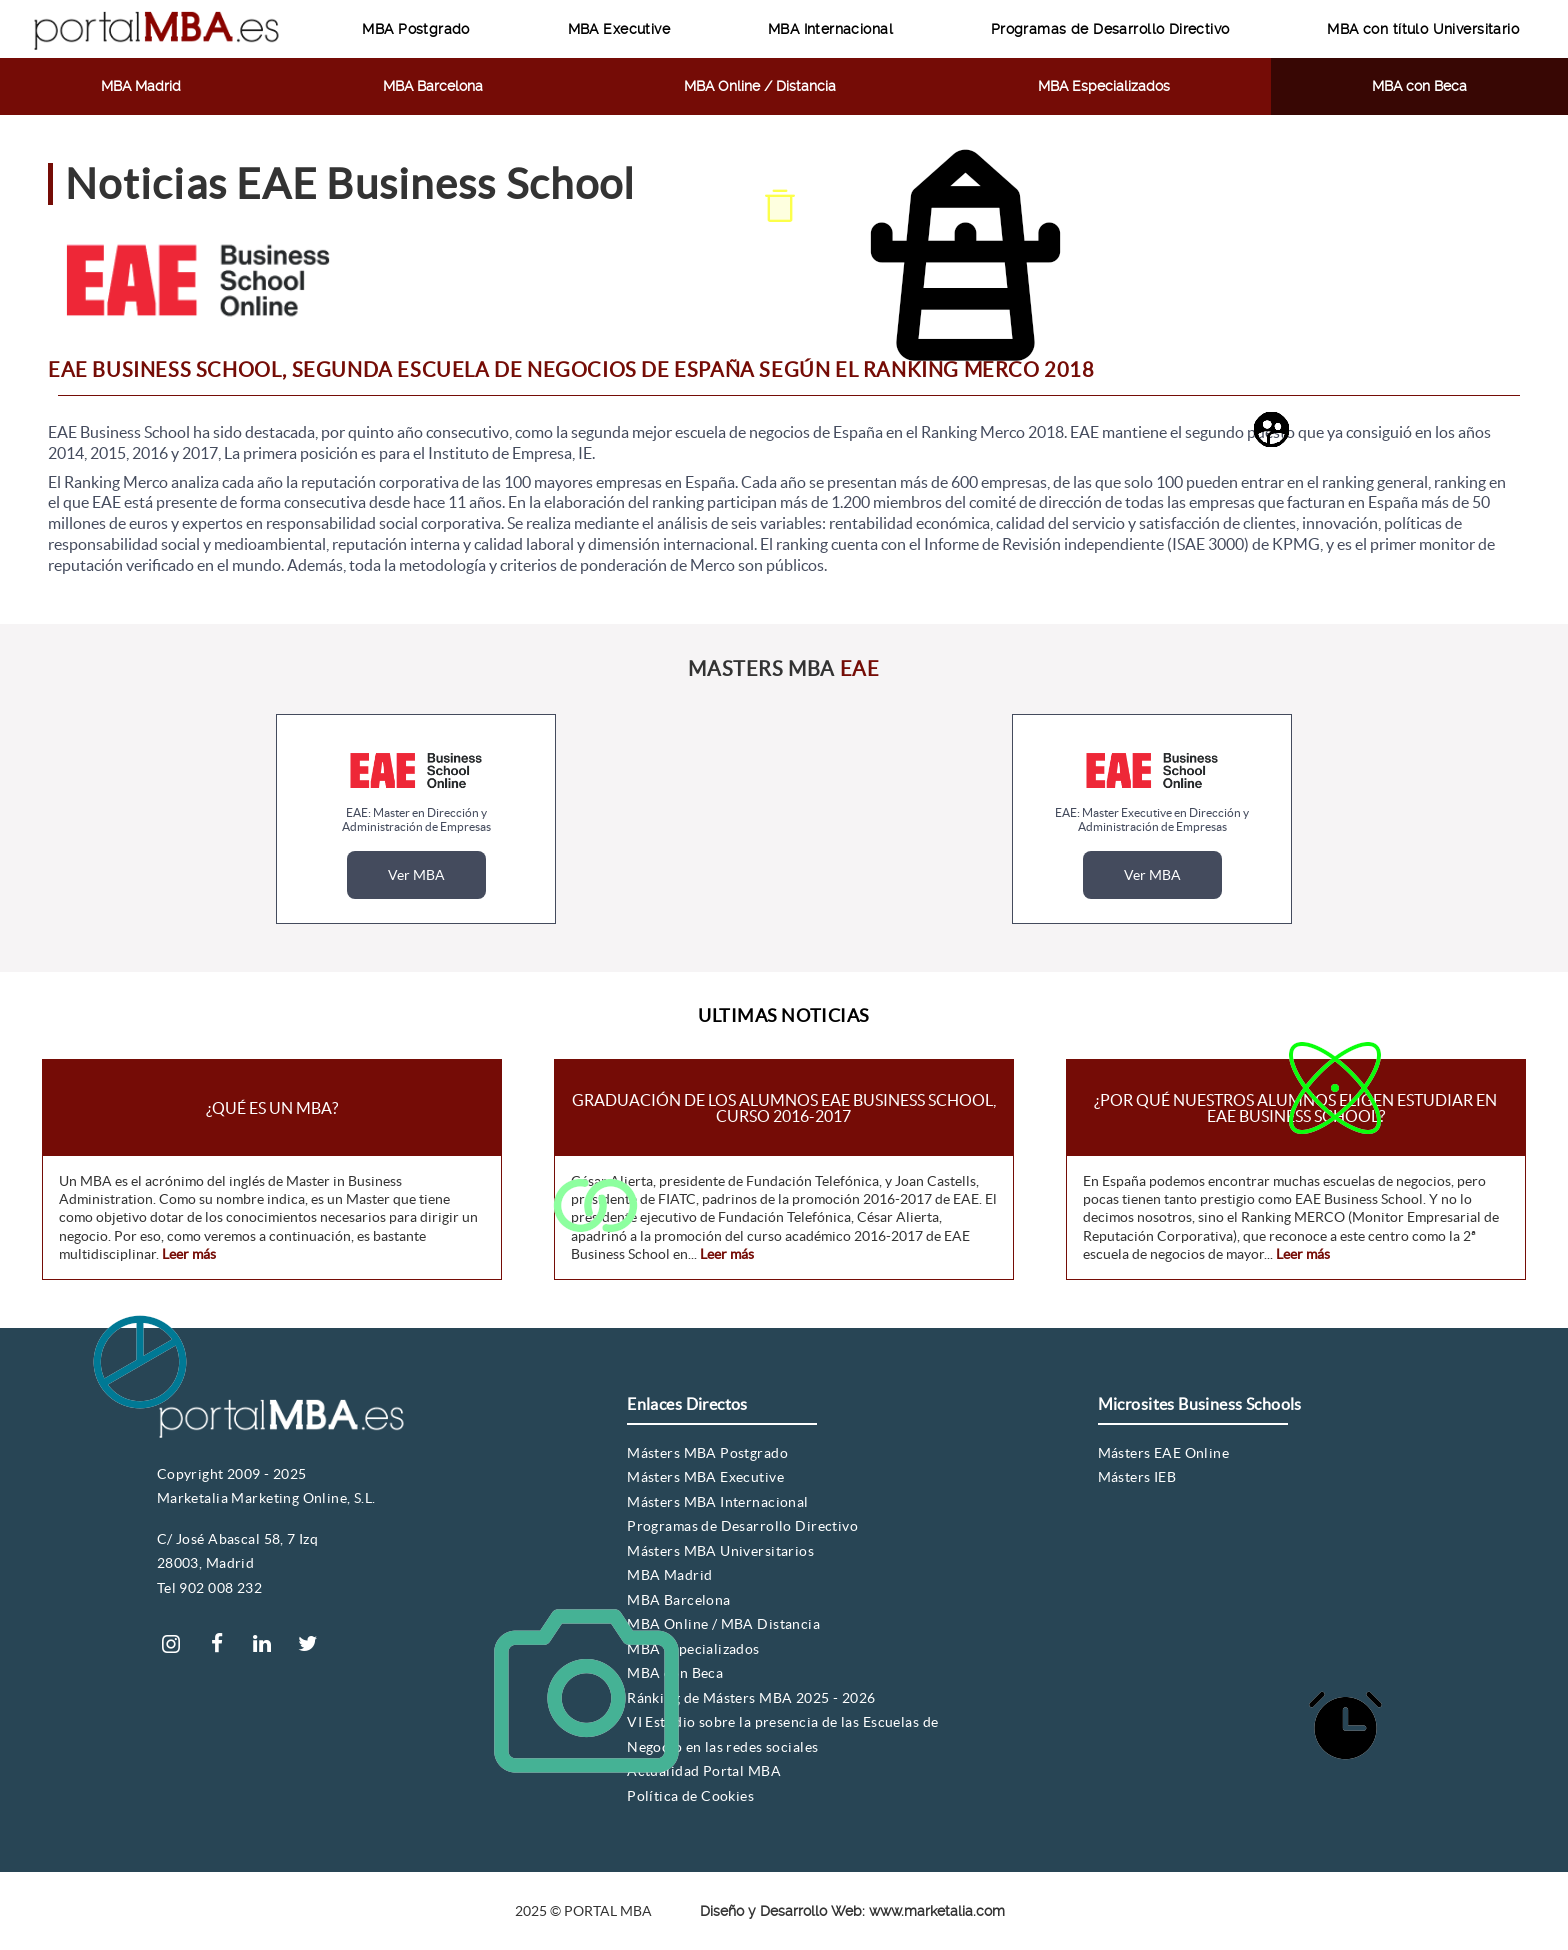 The height and width of the screenshot is (1950, 1568). What do you see at coordinates (1345, 1725) in the screenshot?
I see `set or view alarms` at bounding box center [1345, 1725].